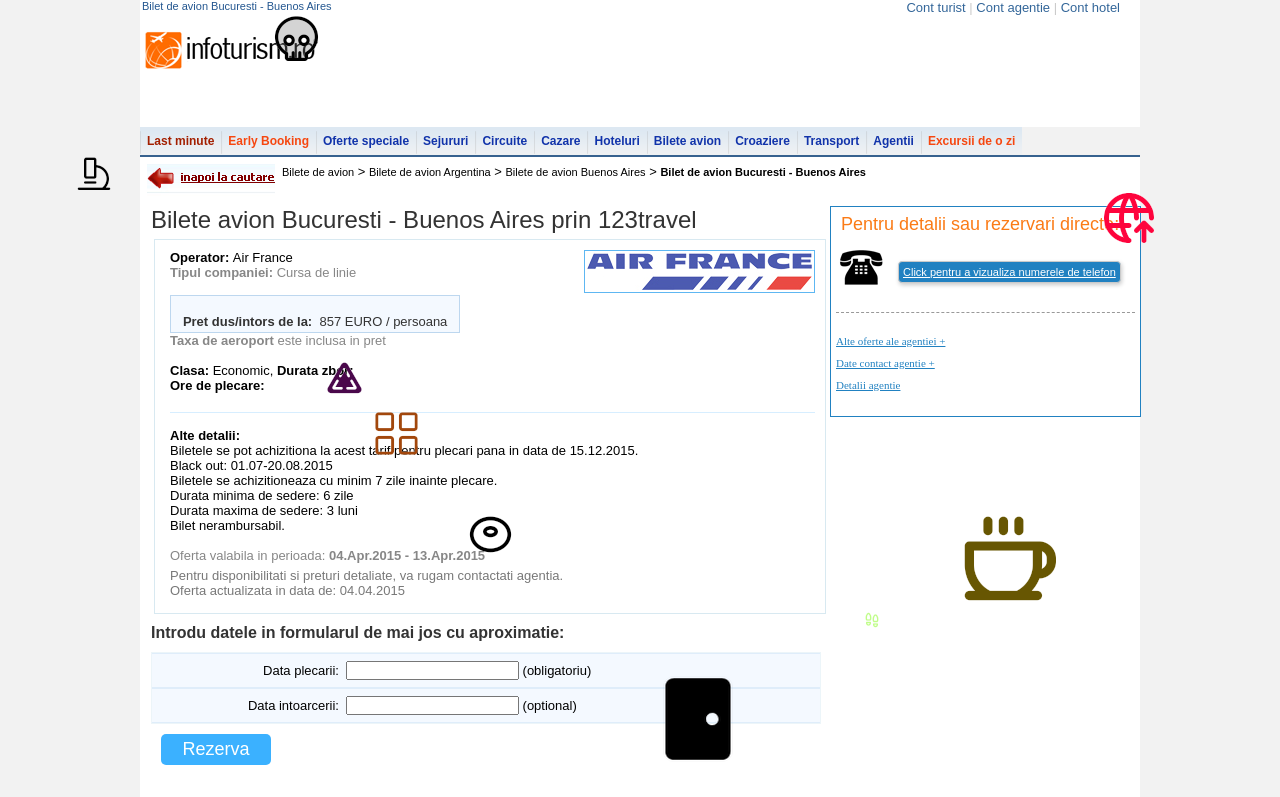  I want to click on upload content to the web, so click(1129, 218).